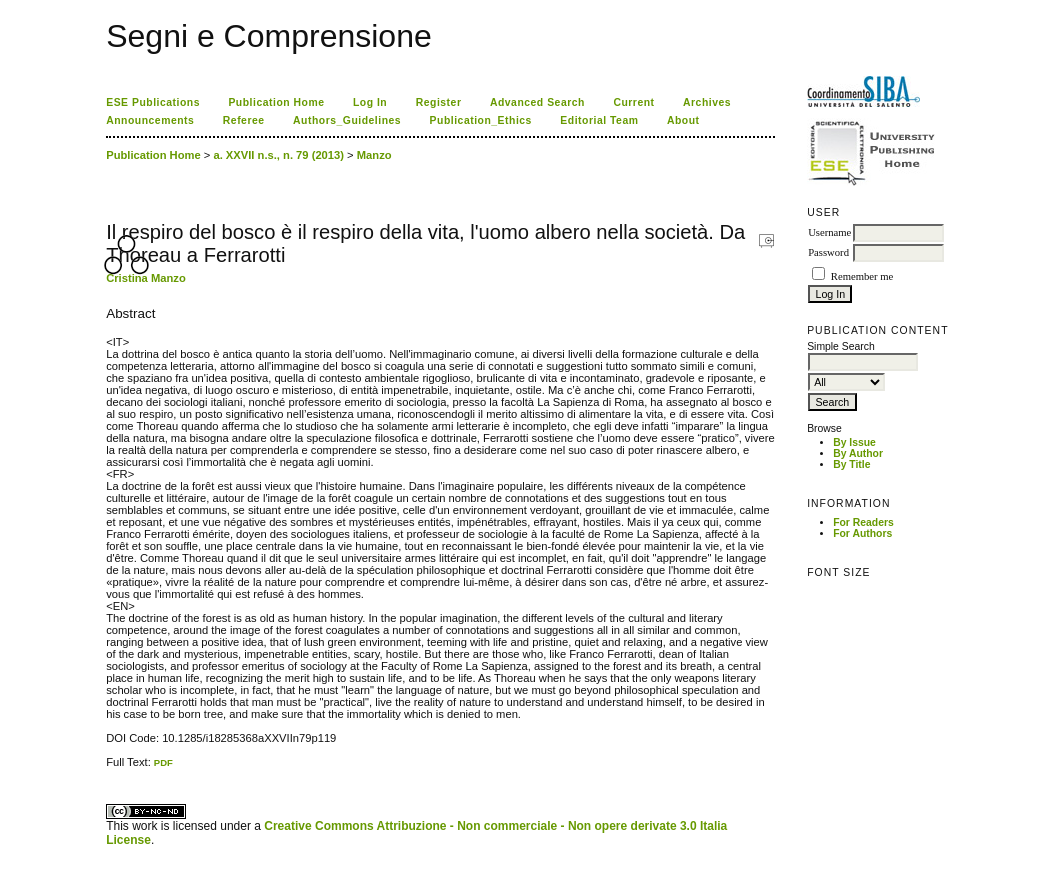 The image size is (1062, 879). Describe the element at coordinates (126, 255) in the screenshot. I see `group or organize items` at that location.